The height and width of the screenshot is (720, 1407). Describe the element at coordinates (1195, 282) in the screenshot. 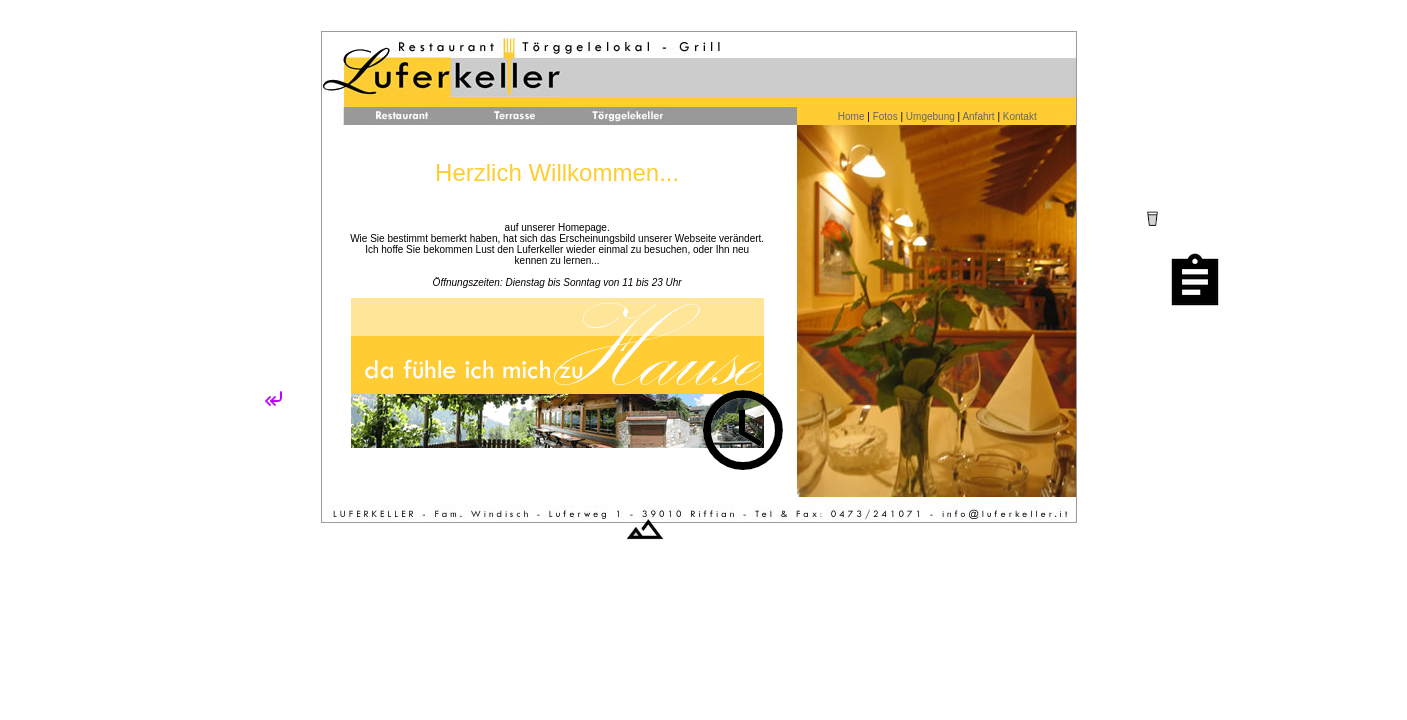

I see `view assignments or tasks` at that location.